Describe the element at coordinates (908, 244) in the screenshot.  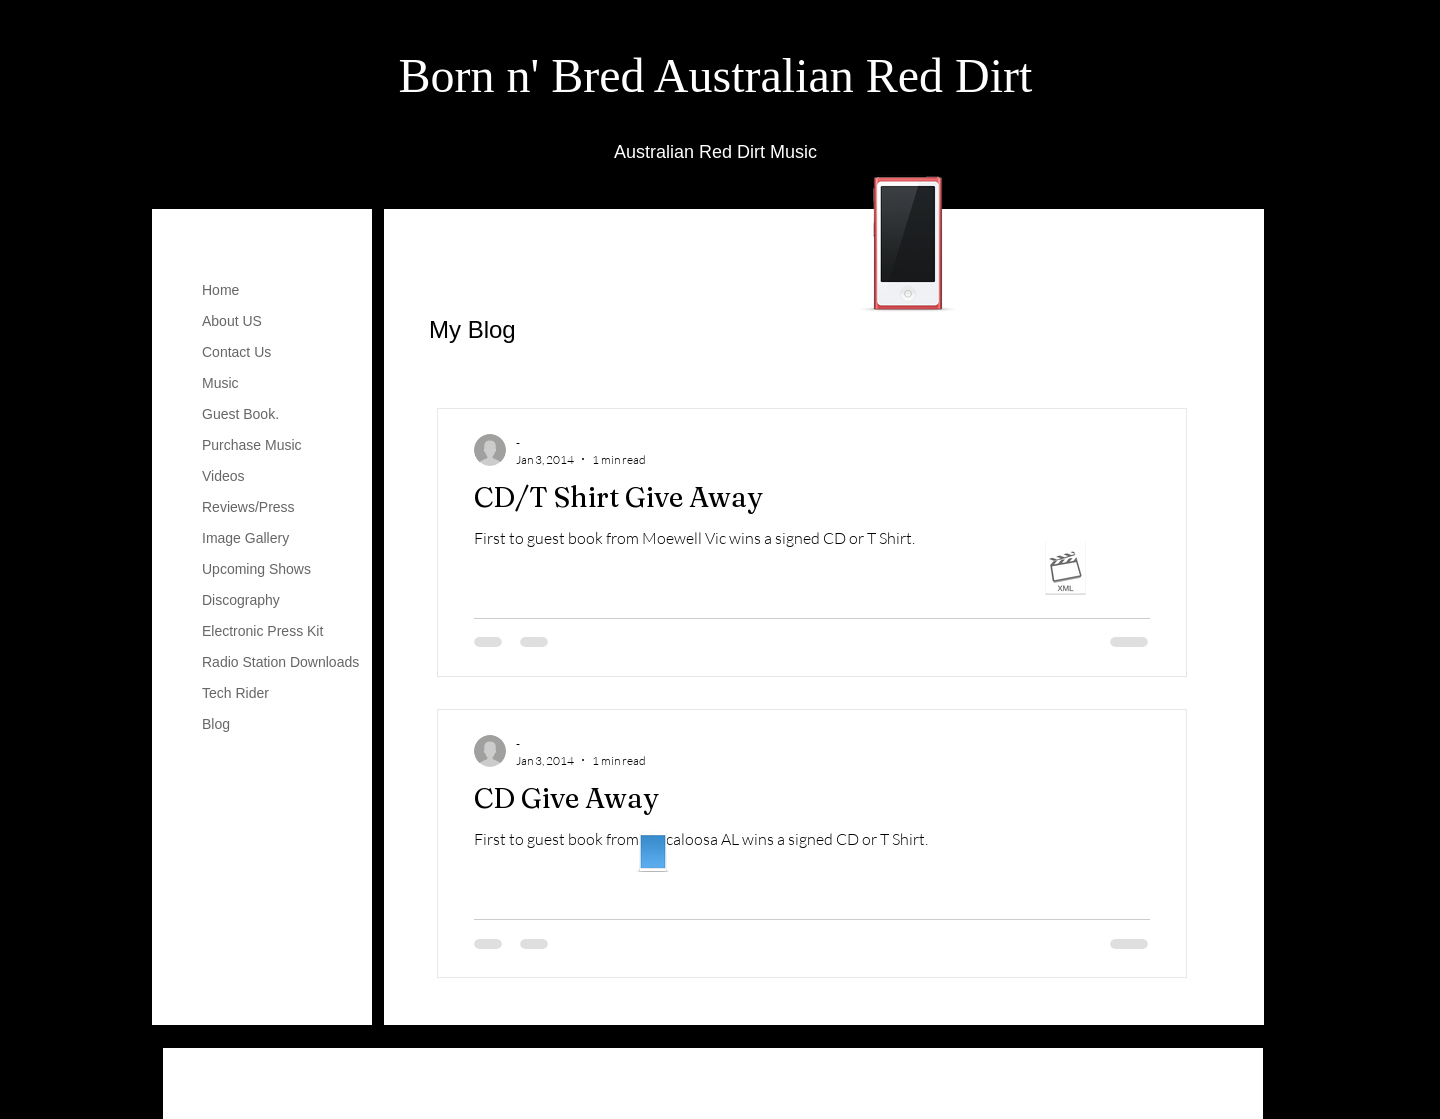
I see `iPod nano device in pink` at that location.